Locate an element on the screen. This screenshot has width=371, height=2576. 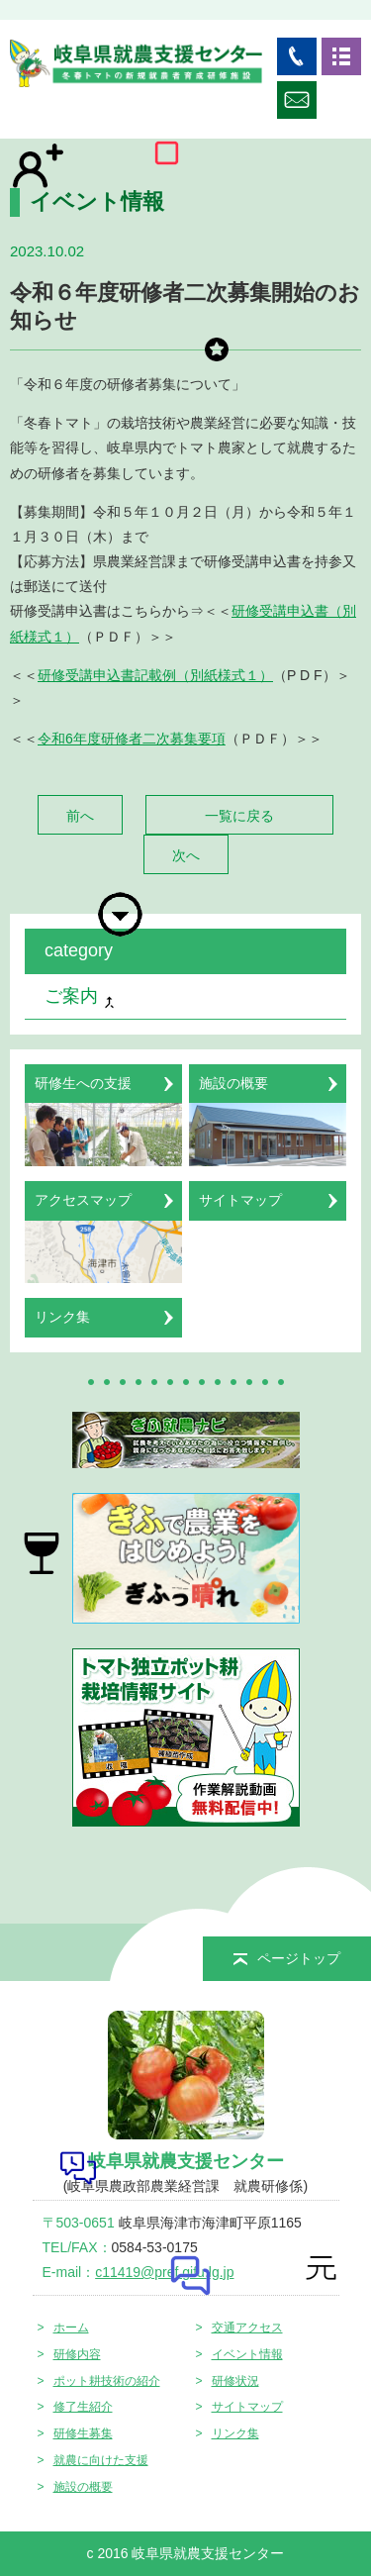
indicates an outdated or stale discussion thread is located at coordinates (78, 2168).